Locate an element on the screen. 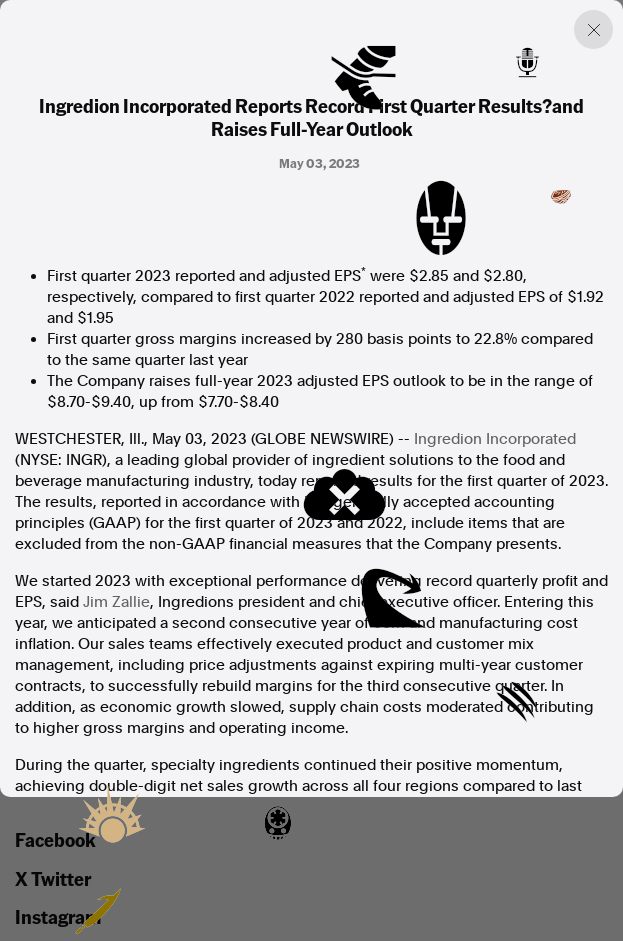 This screenshot has width=623, height=941. perform a thrust-bend attack or maneuver is located at coordinates (394, 596).